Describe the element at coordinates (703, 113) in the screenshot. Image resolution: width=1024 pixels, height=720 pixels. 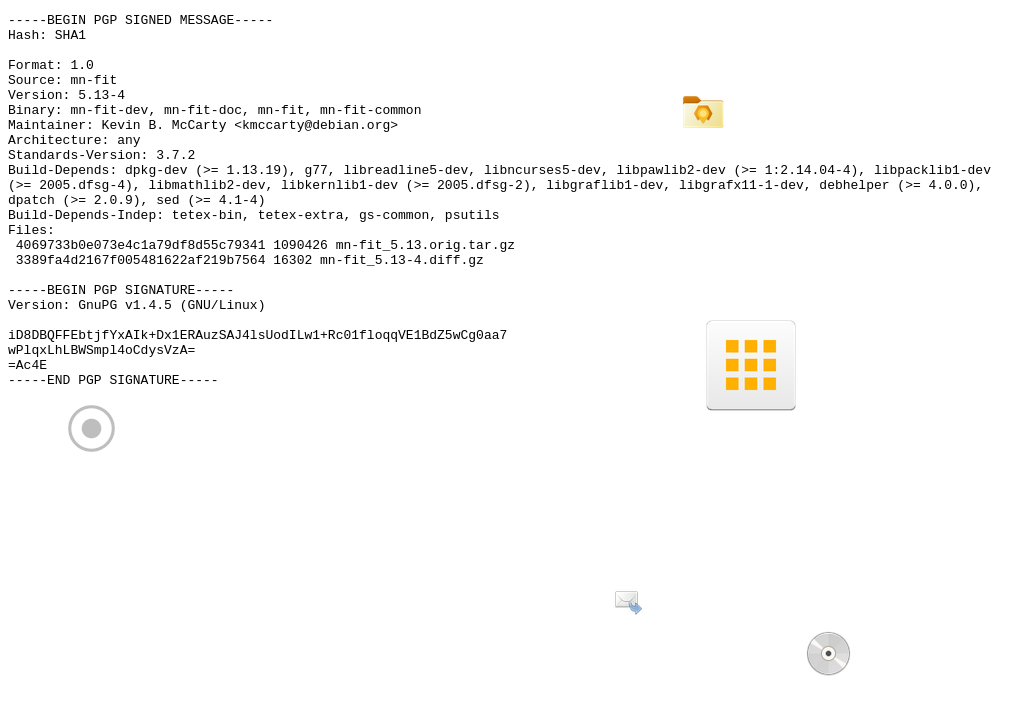
I see `open microsoft dynamics 365 field service folder` at that location.